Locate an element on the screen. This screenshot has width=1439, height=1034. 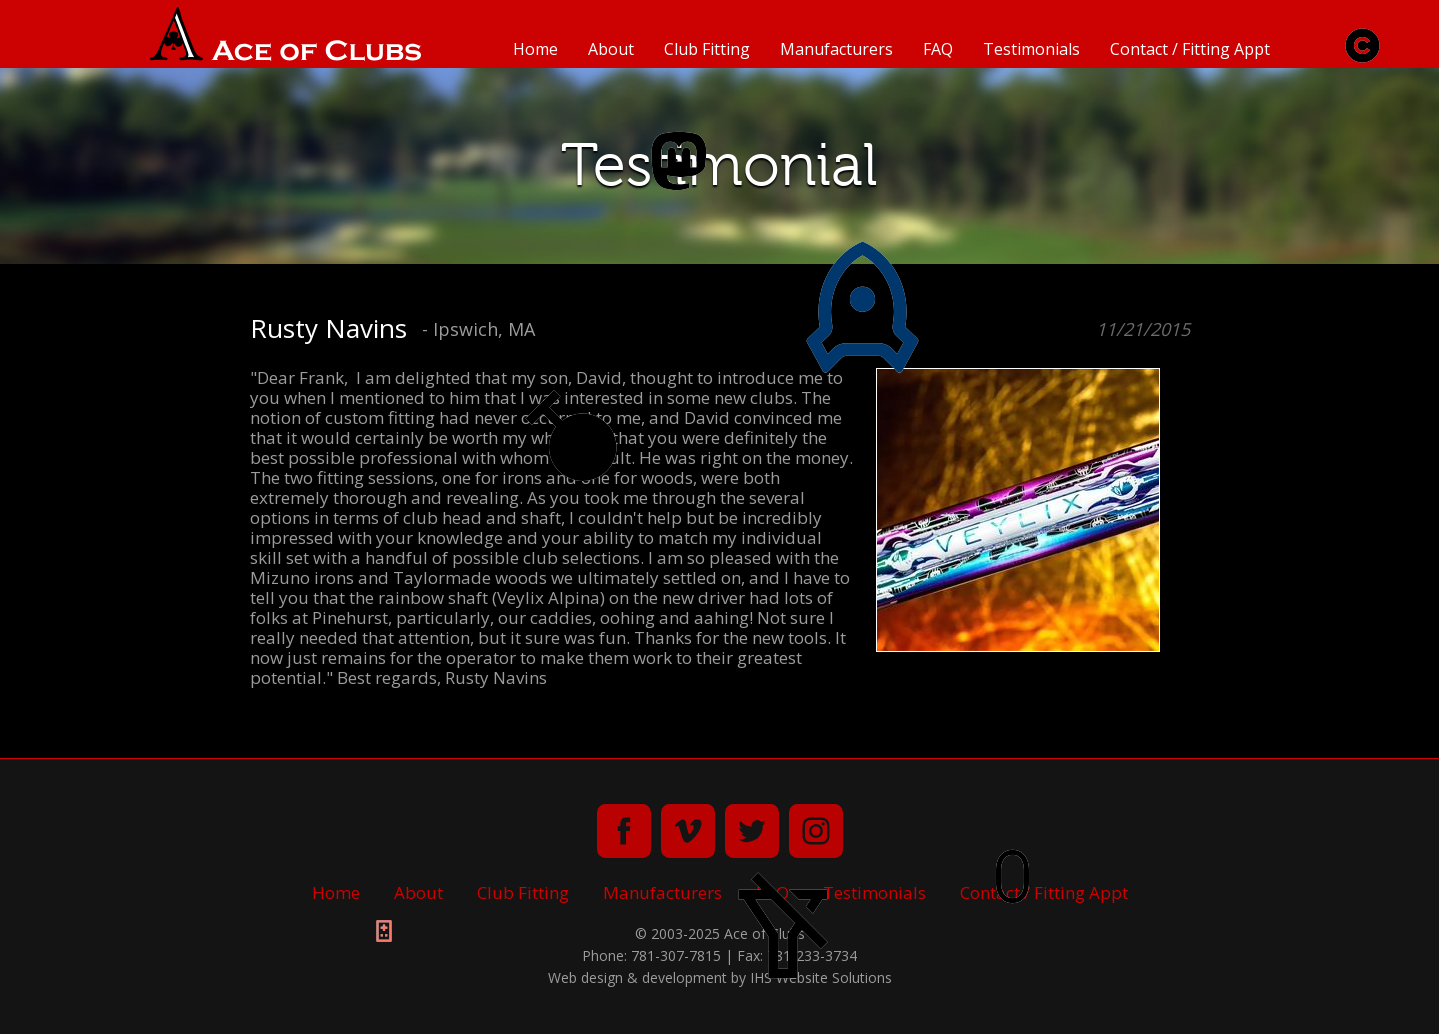
access remote control settings is located at coordinates (384, 931).